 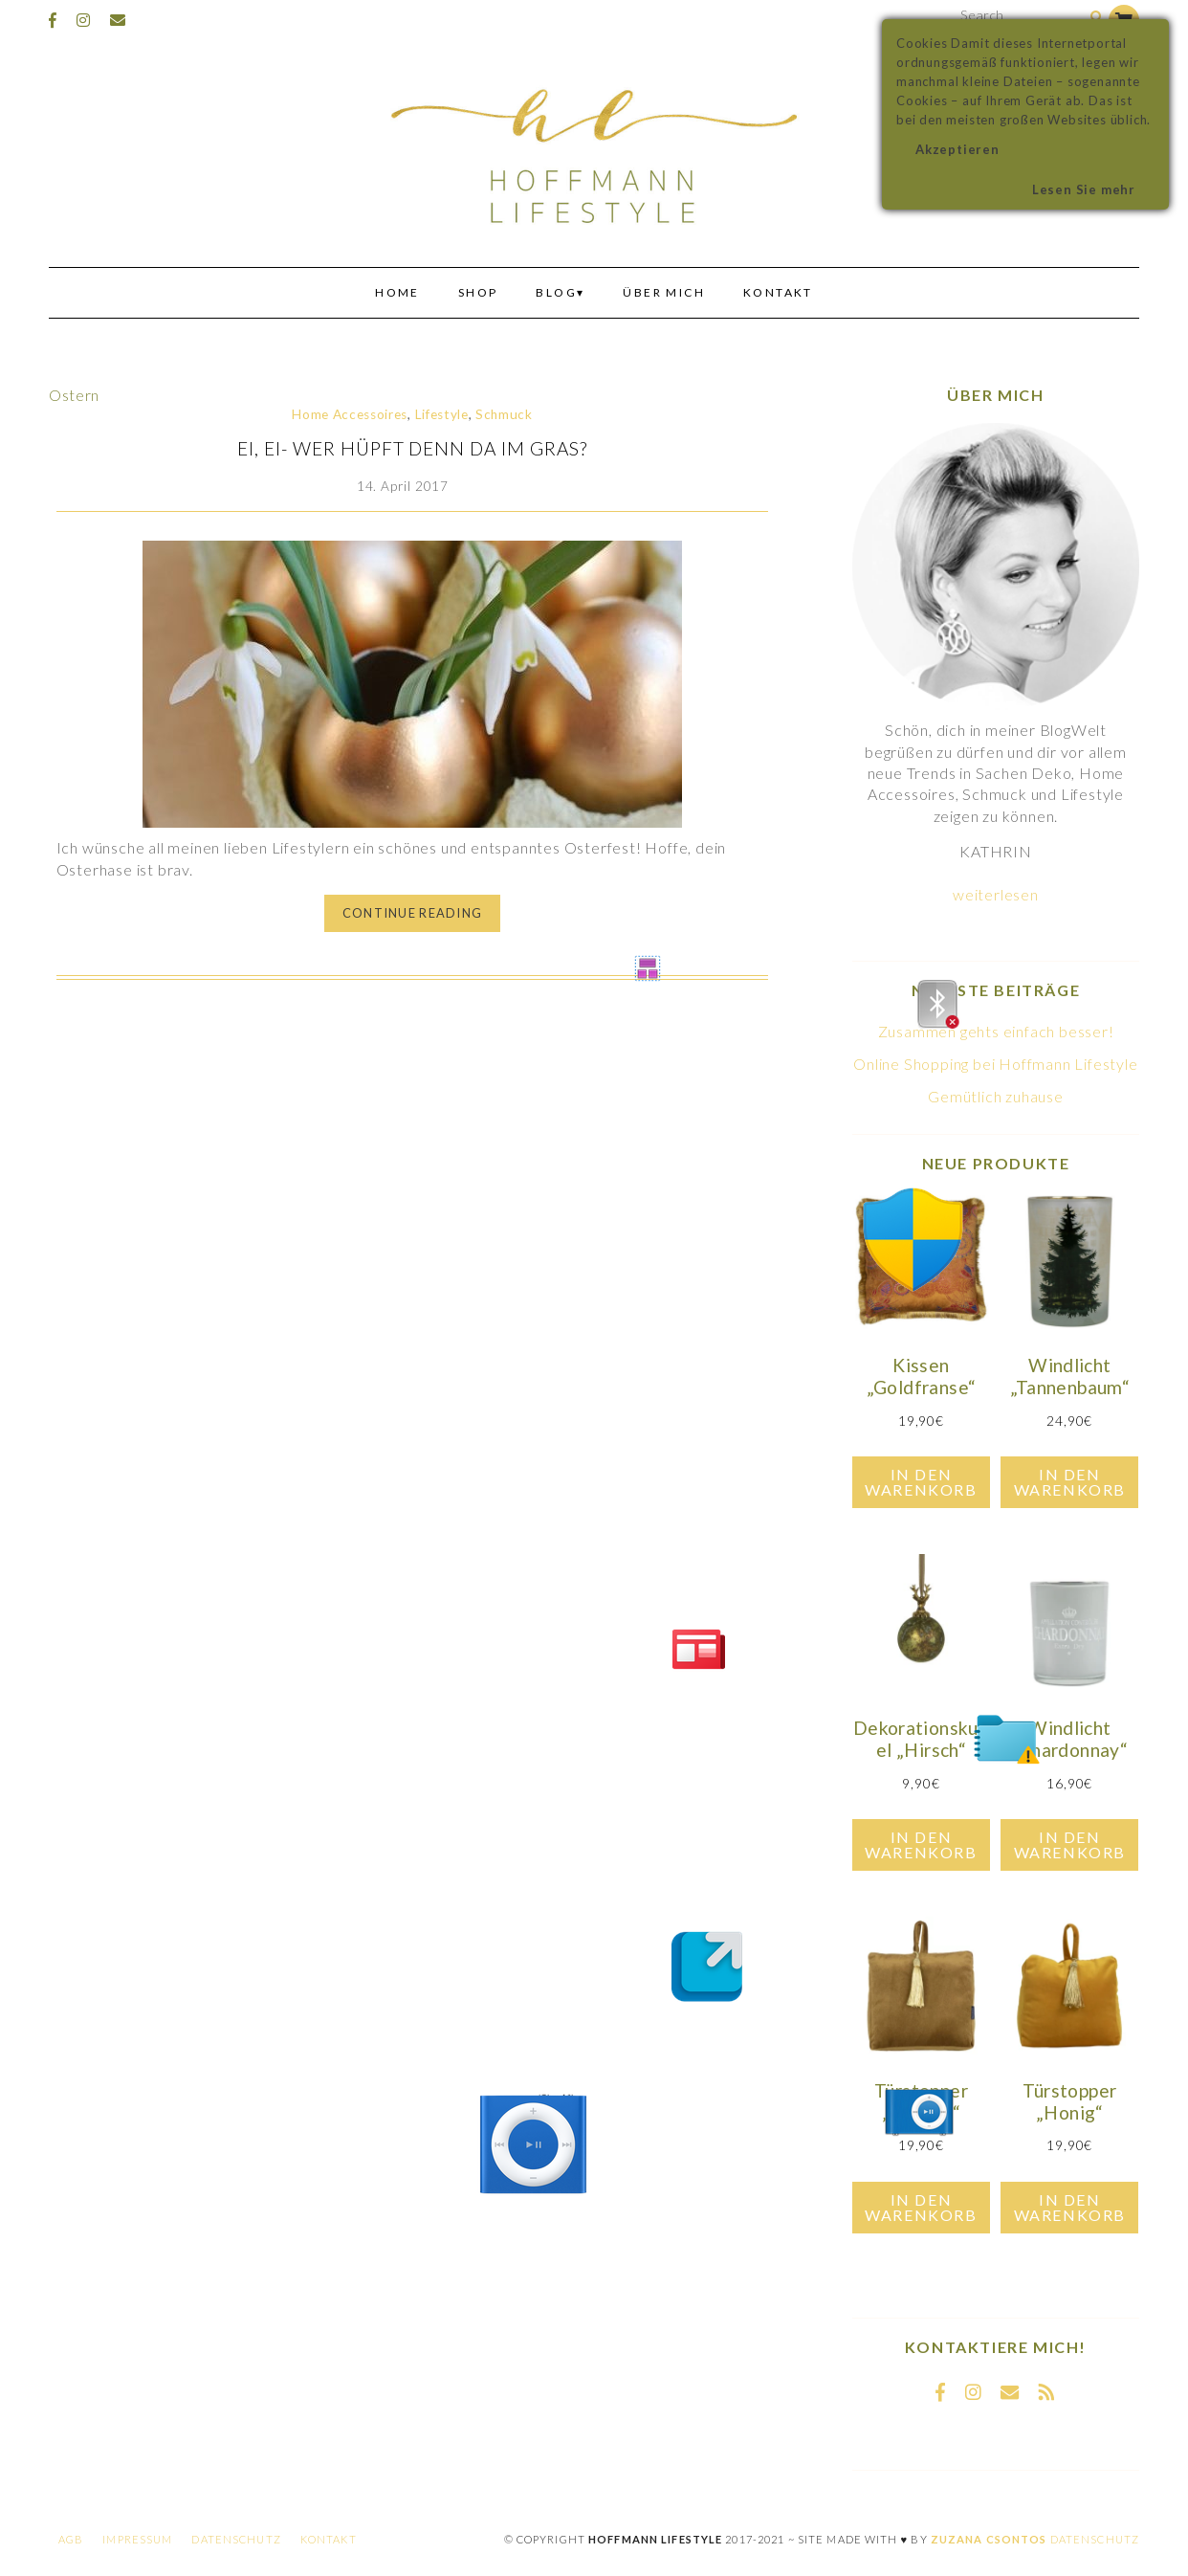 I want to click on open accessories or utility apps, so click(x=707, y=1966).